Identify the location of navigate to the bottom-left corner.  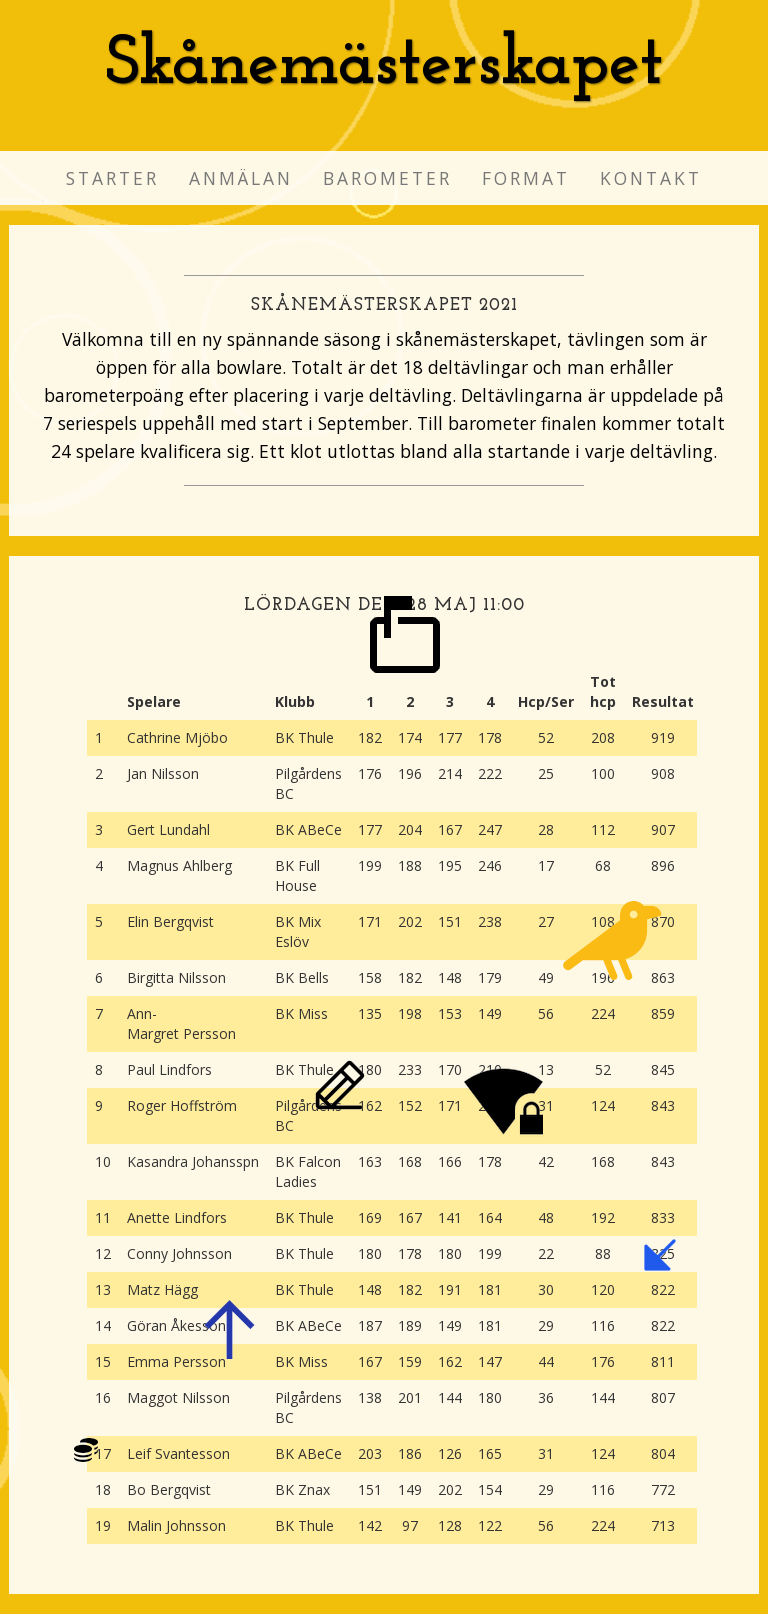
(660, 1255).